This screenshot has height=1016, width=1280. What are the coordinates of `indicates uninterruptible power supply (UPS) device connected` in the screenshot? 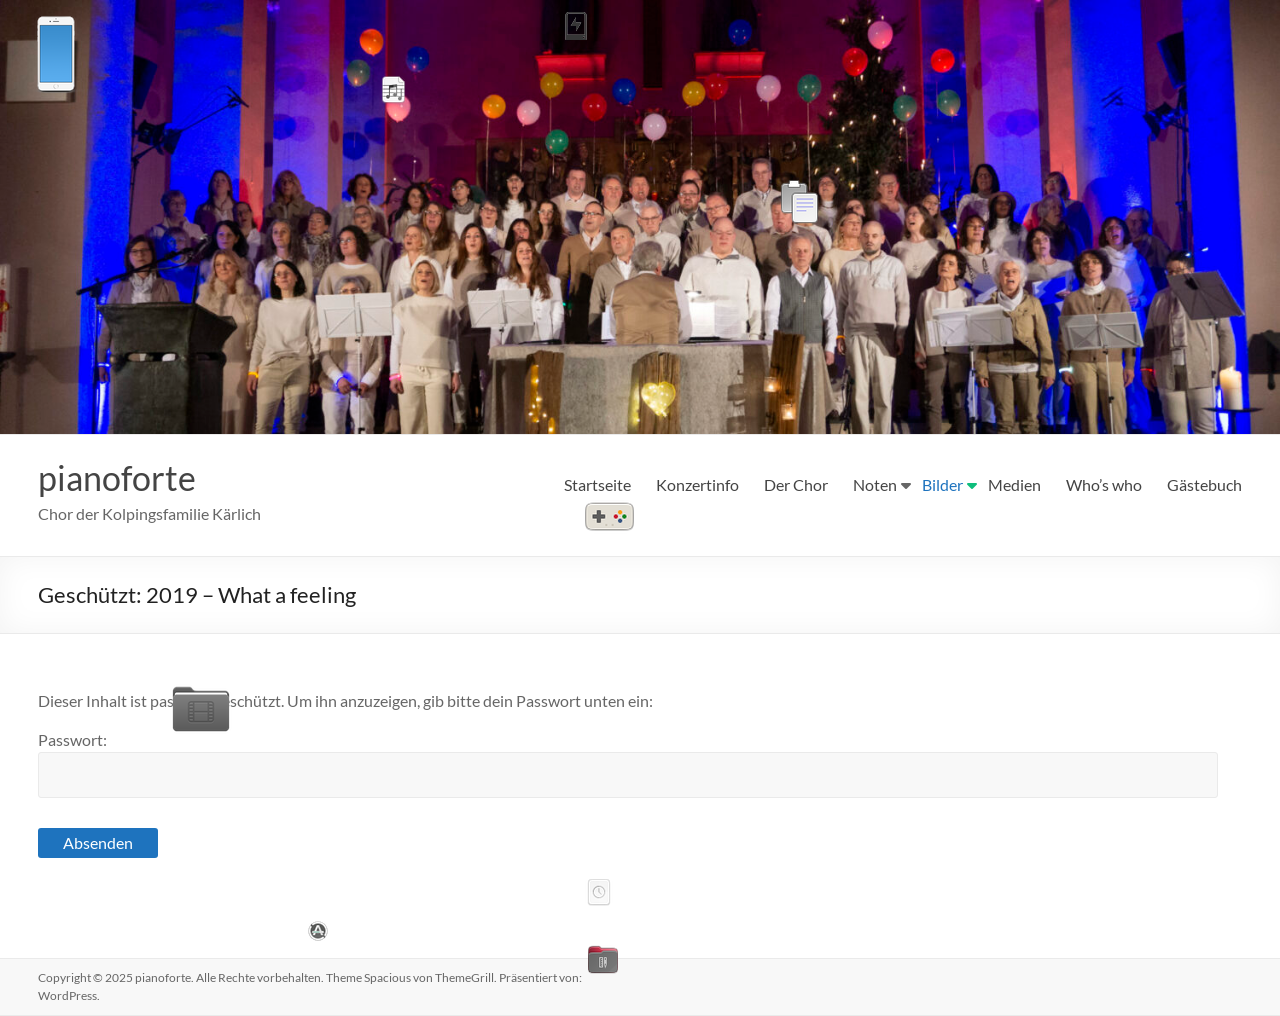 It's located at (576, 26).